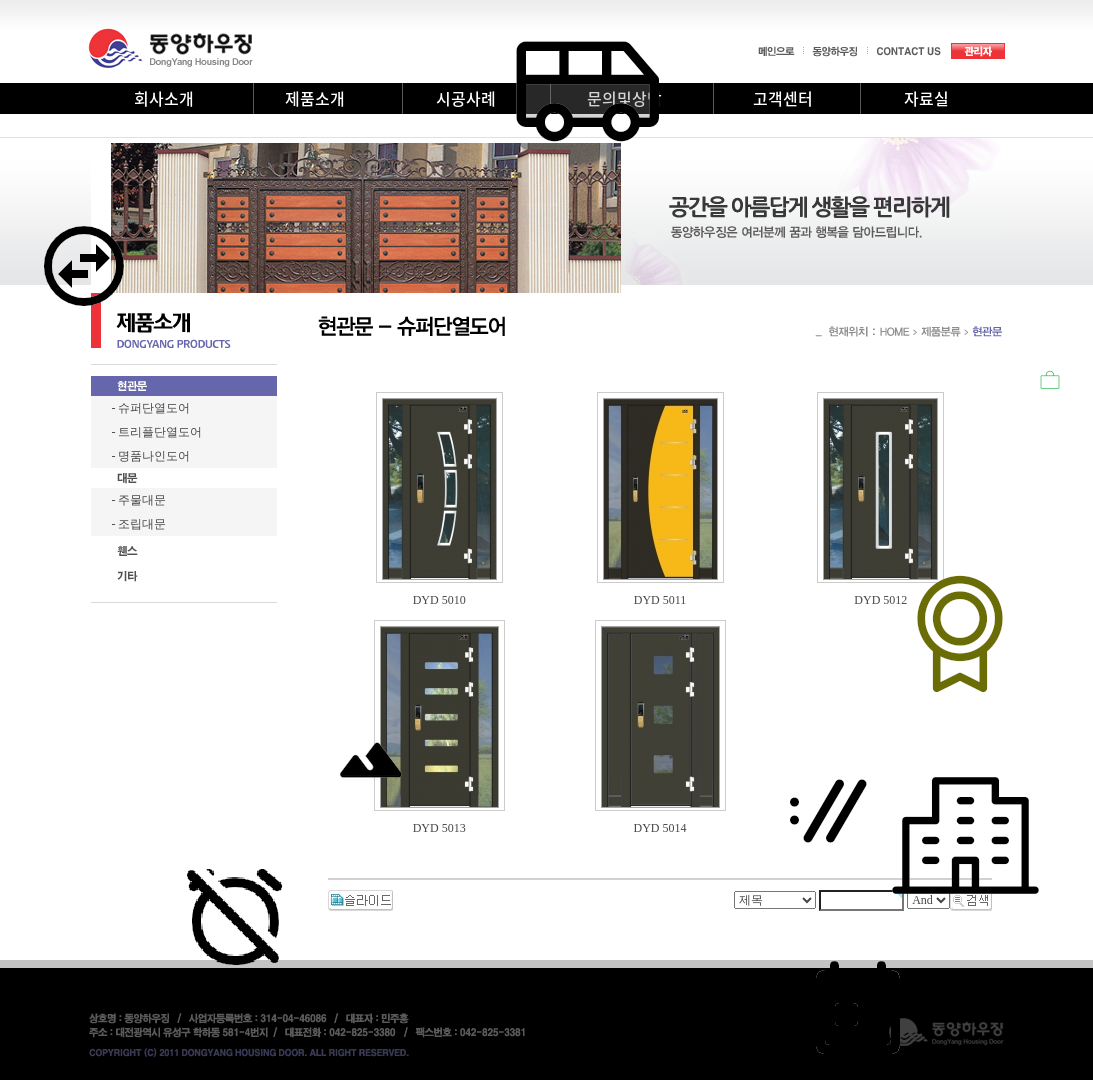 The image size is (1093, 1080). Describe the element at coordinates (960, 634) in the screenshot. I see `view achievements or awards` at that location.